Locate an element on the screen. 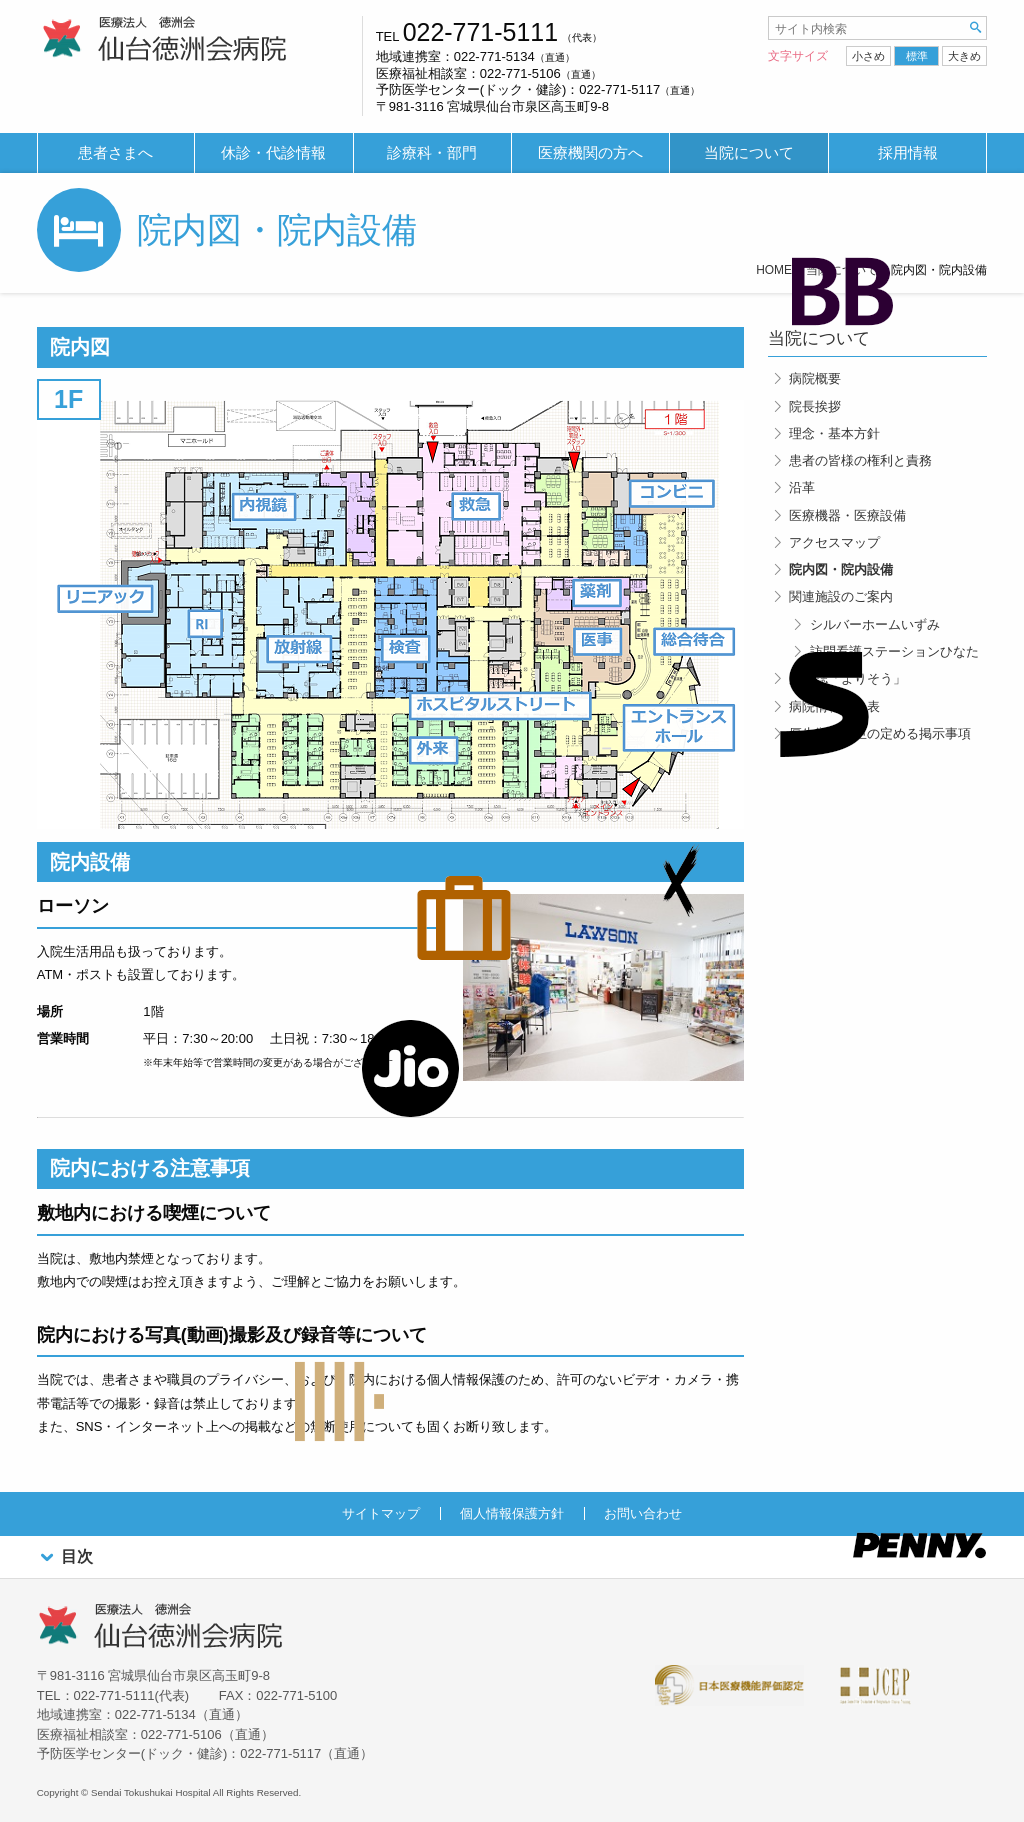  open the BookBub app is located at coordinates (842, 291).